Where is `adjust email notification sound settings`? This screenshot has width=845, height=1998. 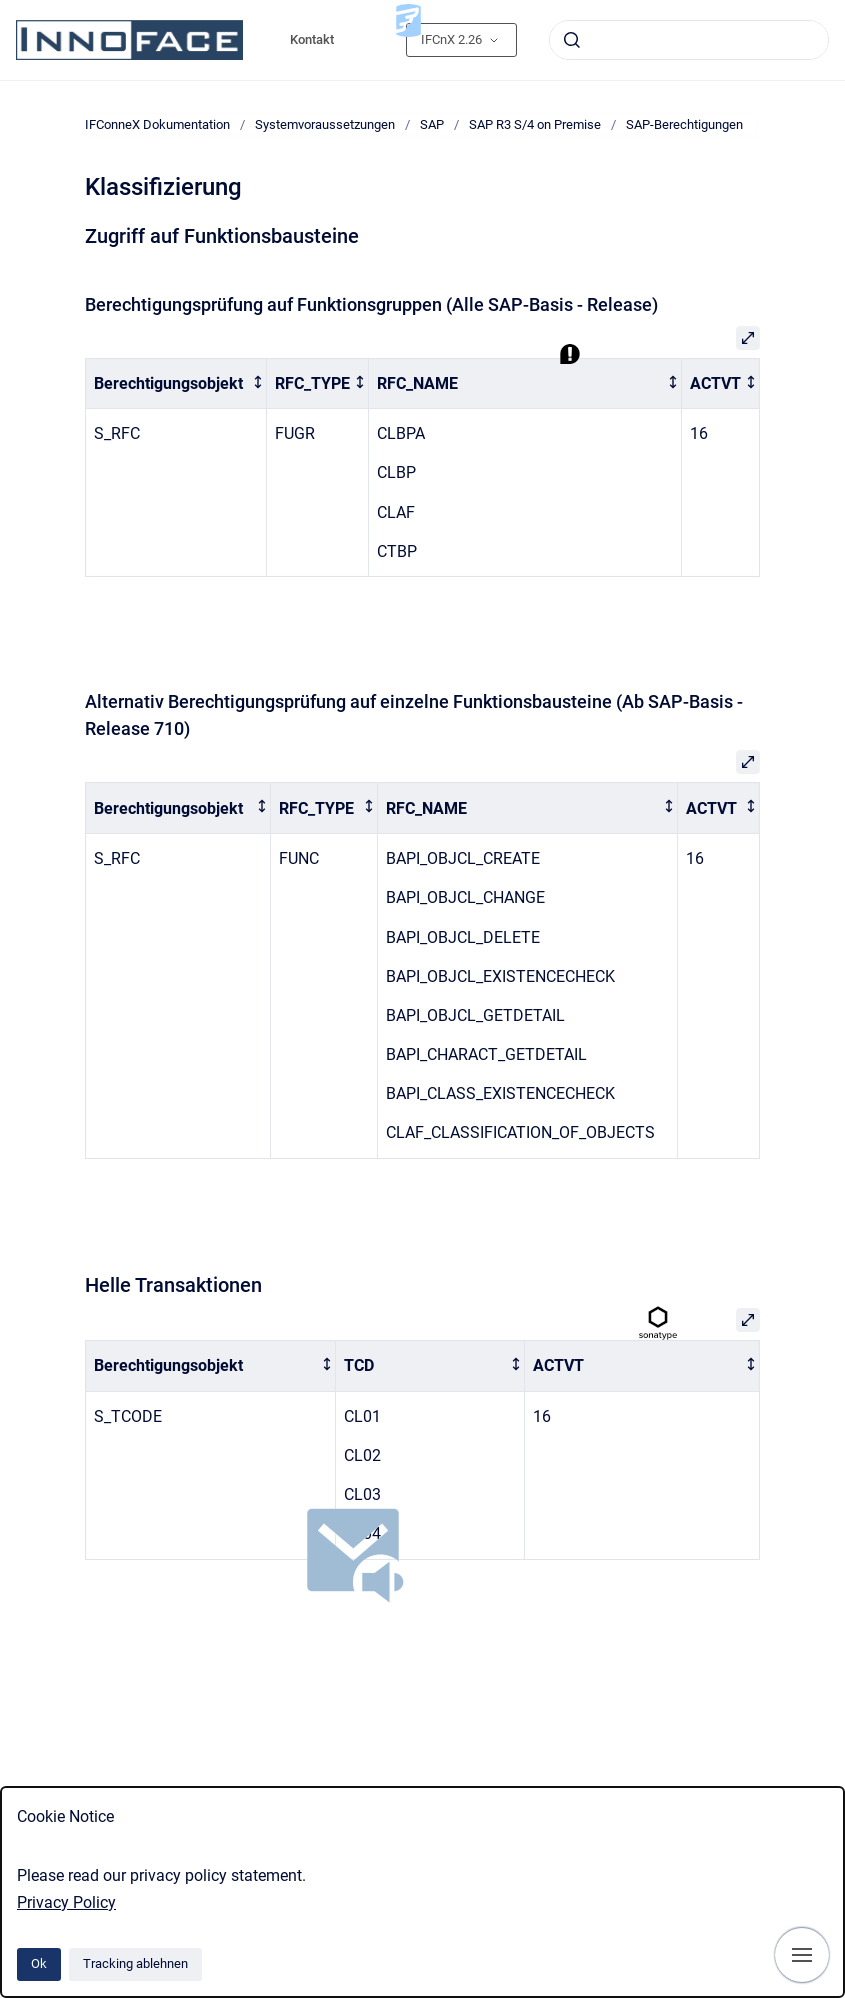 adjust email notification sound settings is located at coordinates (353, 1550).